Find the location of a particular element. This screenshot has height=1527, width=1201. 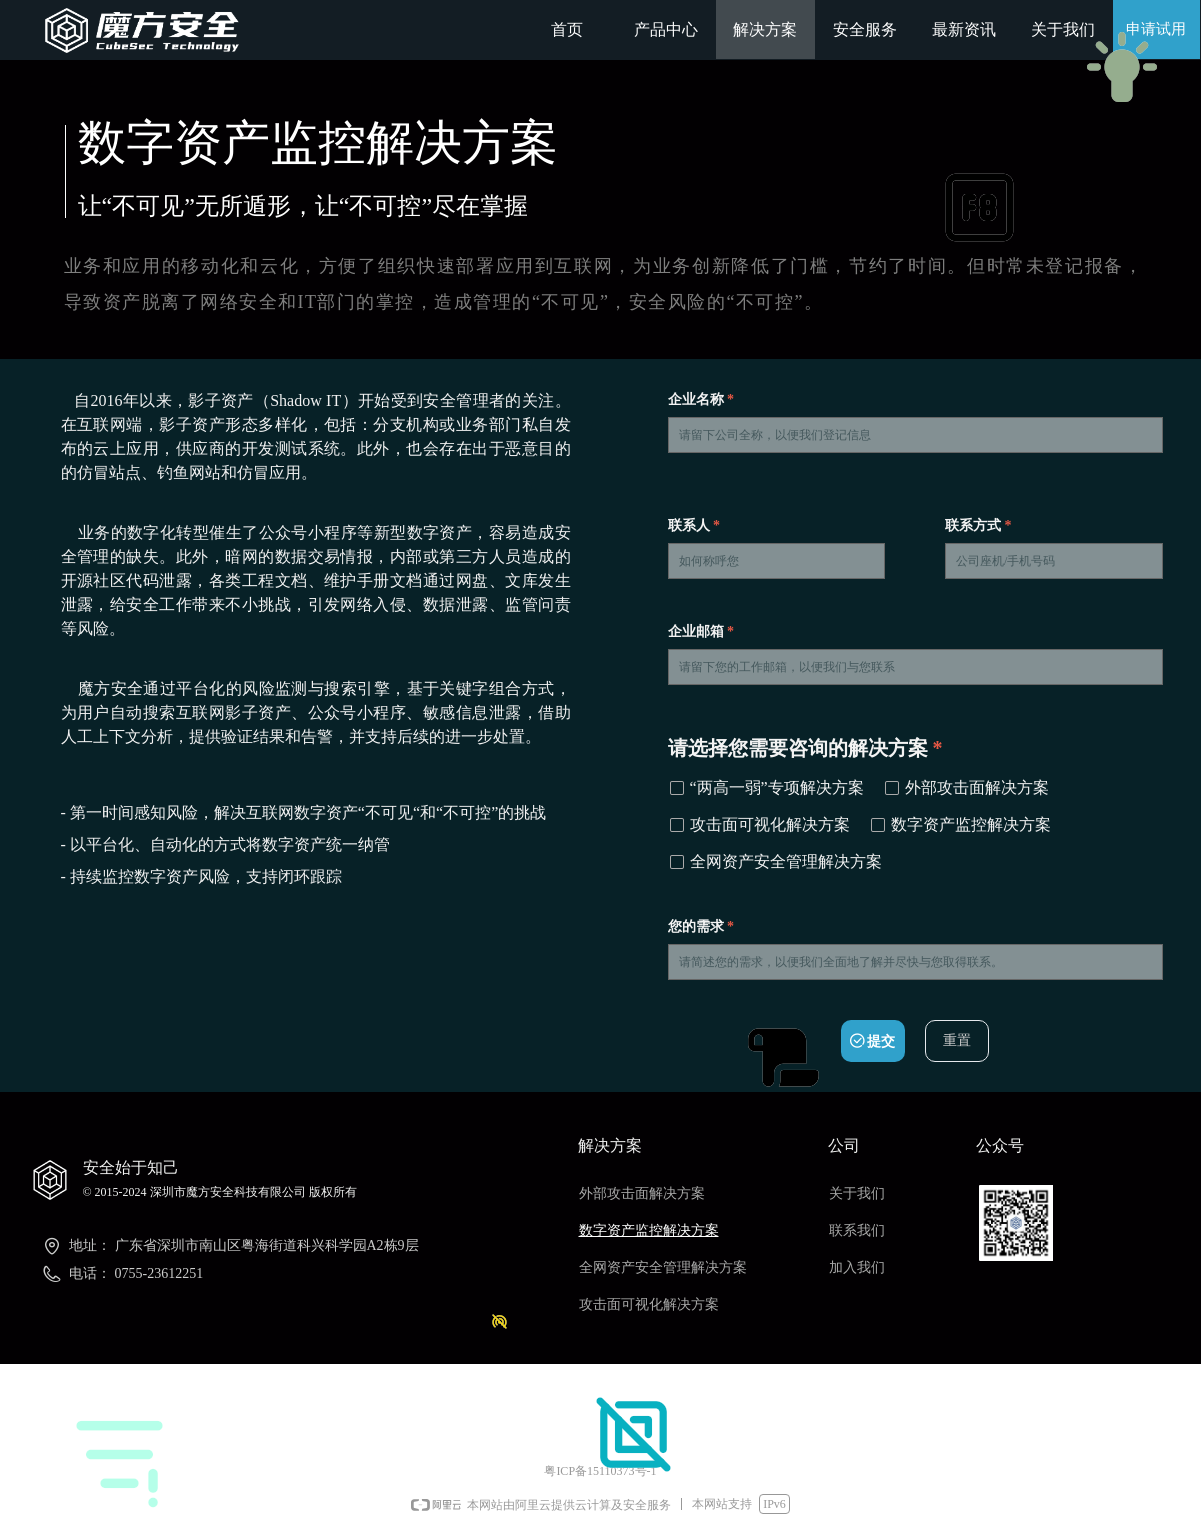

disable broadcasting or streaming is located at coordinates (499, 1321).